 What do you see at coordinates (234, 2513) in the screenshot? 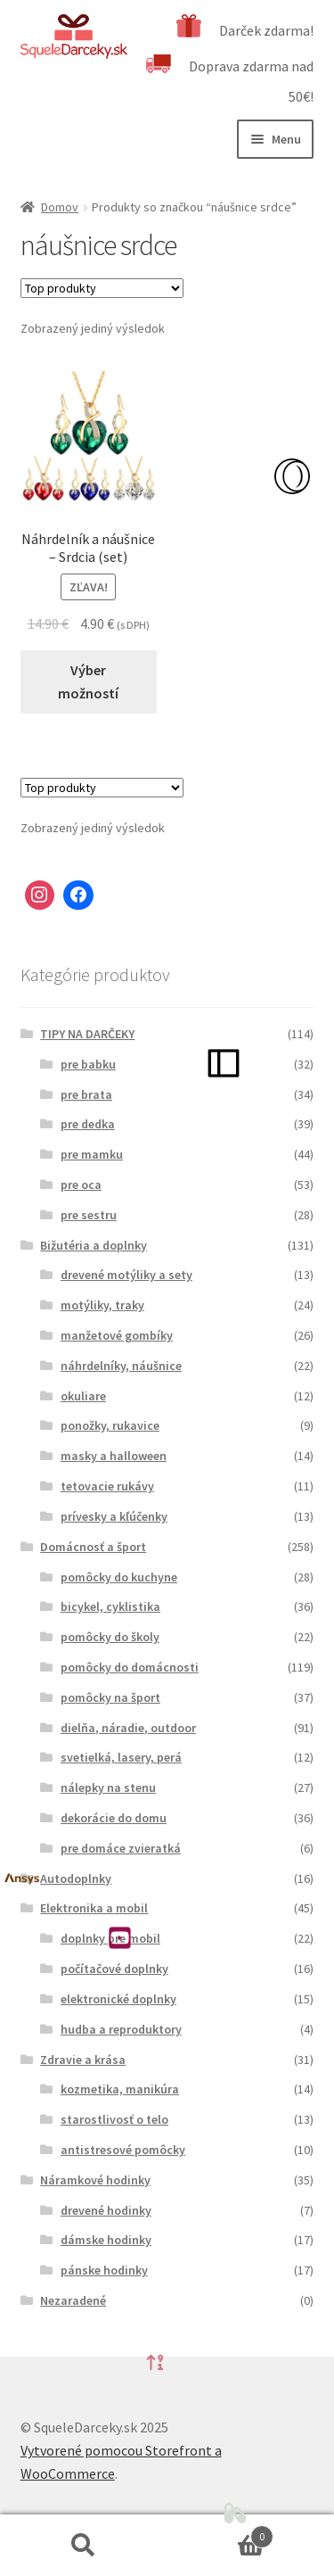
I see `access medication or pharmacy features` at bounding box center [234, 2513].